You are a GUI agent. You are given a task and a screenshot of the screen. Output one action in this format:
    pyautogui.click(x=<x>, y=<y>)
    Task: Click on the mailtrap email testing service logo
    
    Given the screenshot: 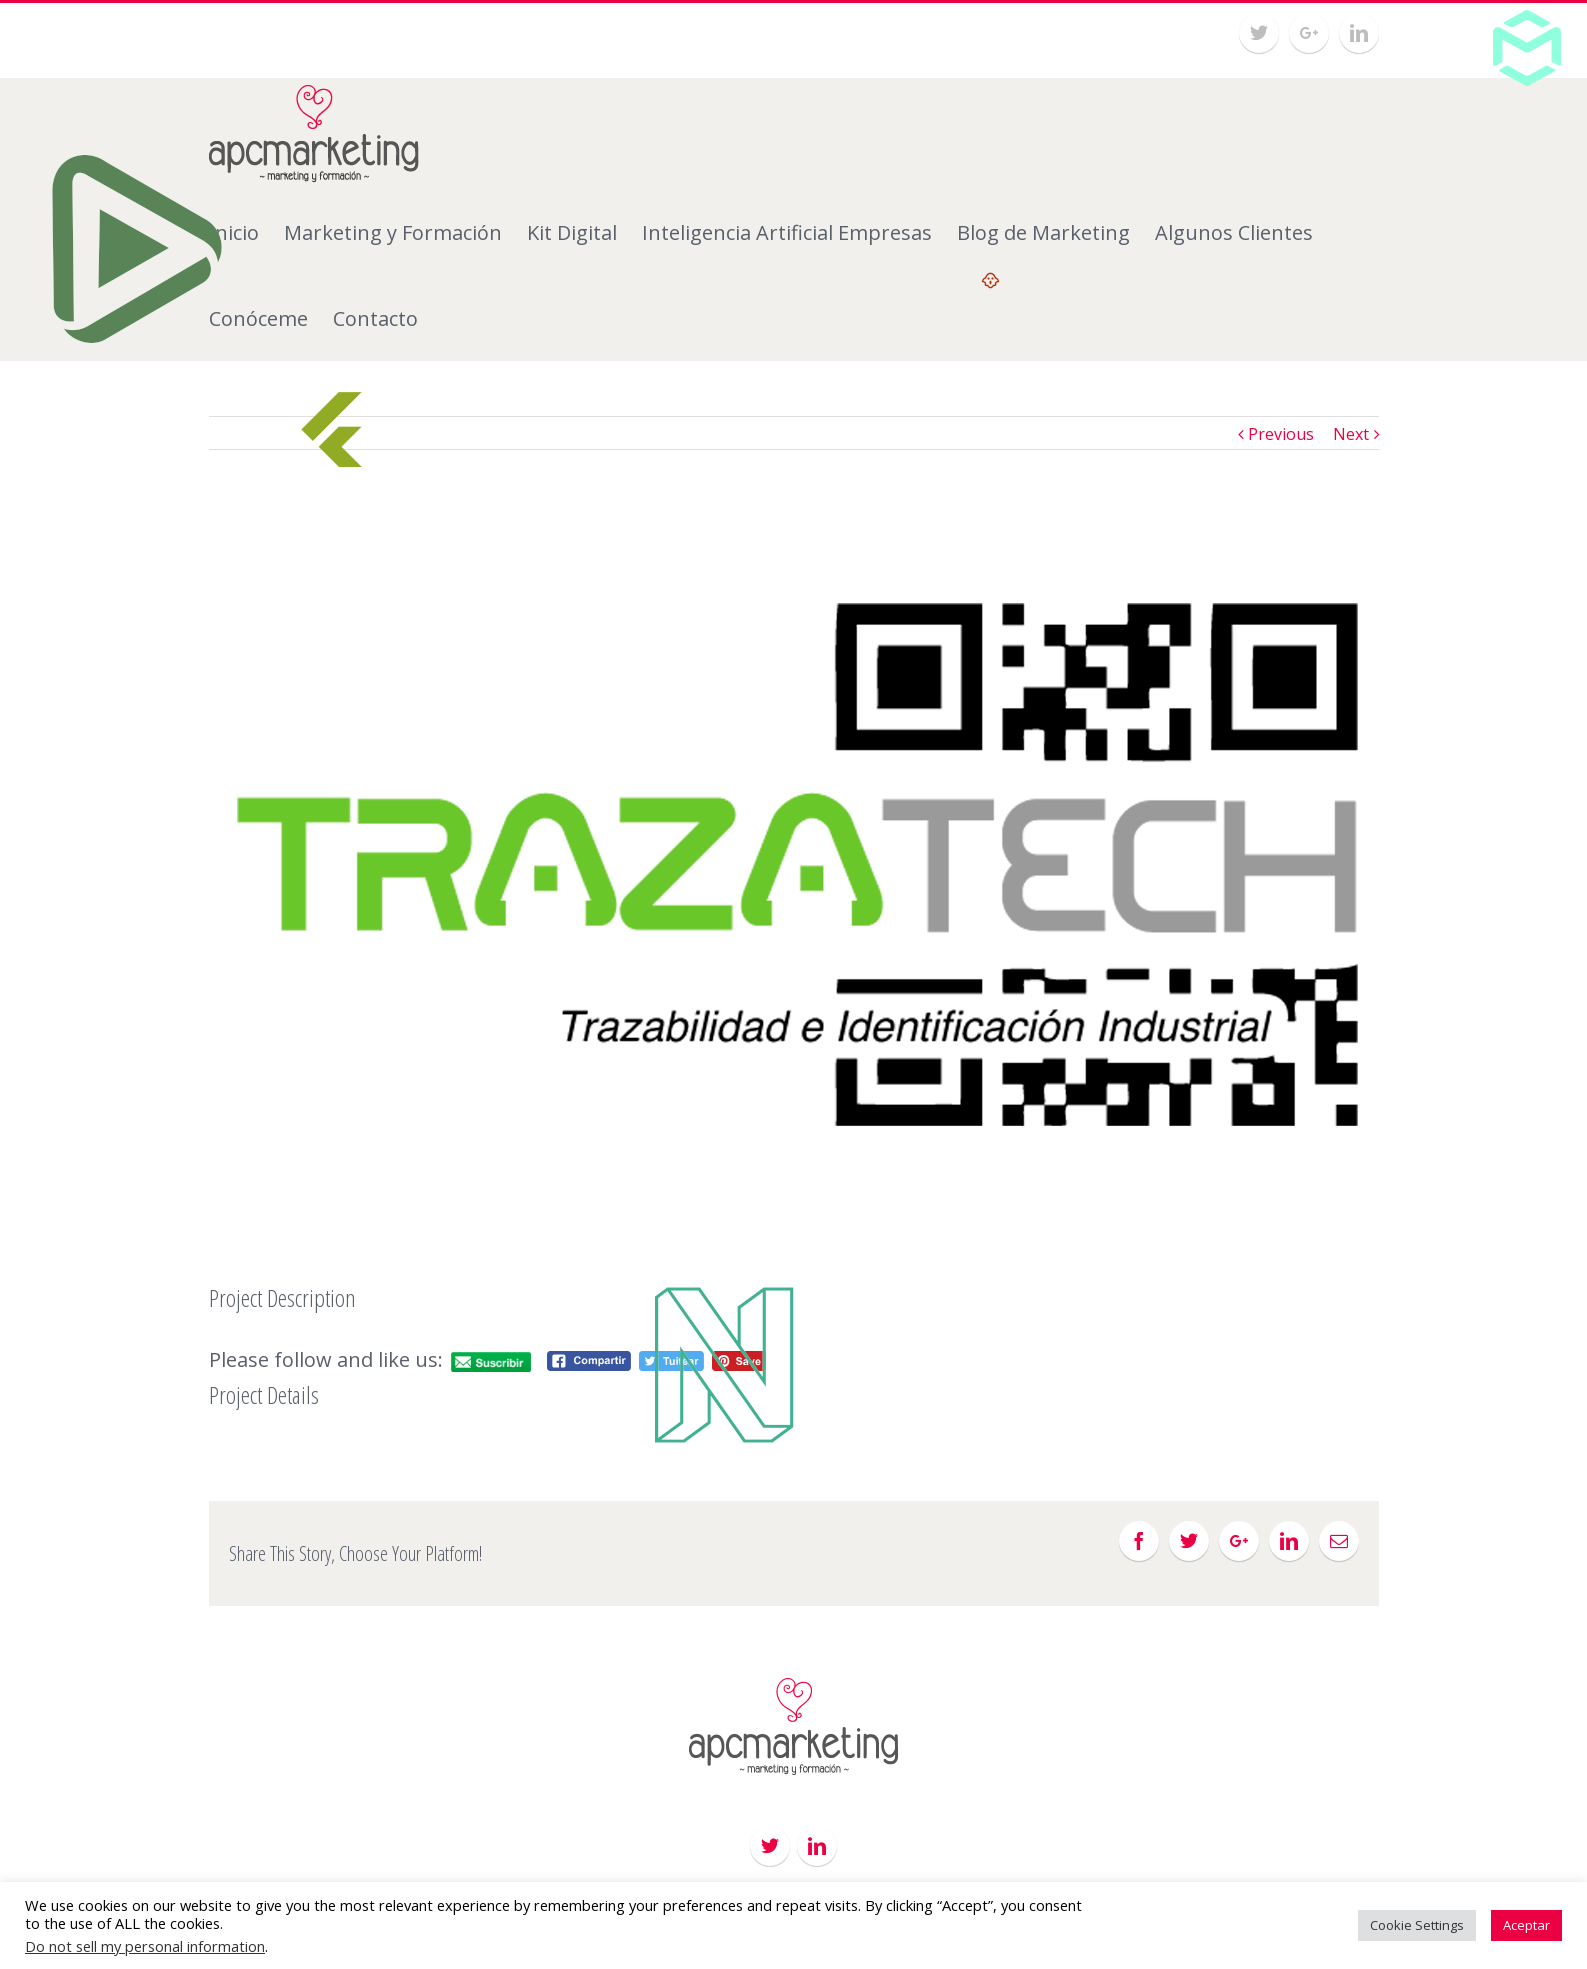 What is the action you would take?
    pyautogui.click(x=1527, y=48)
    